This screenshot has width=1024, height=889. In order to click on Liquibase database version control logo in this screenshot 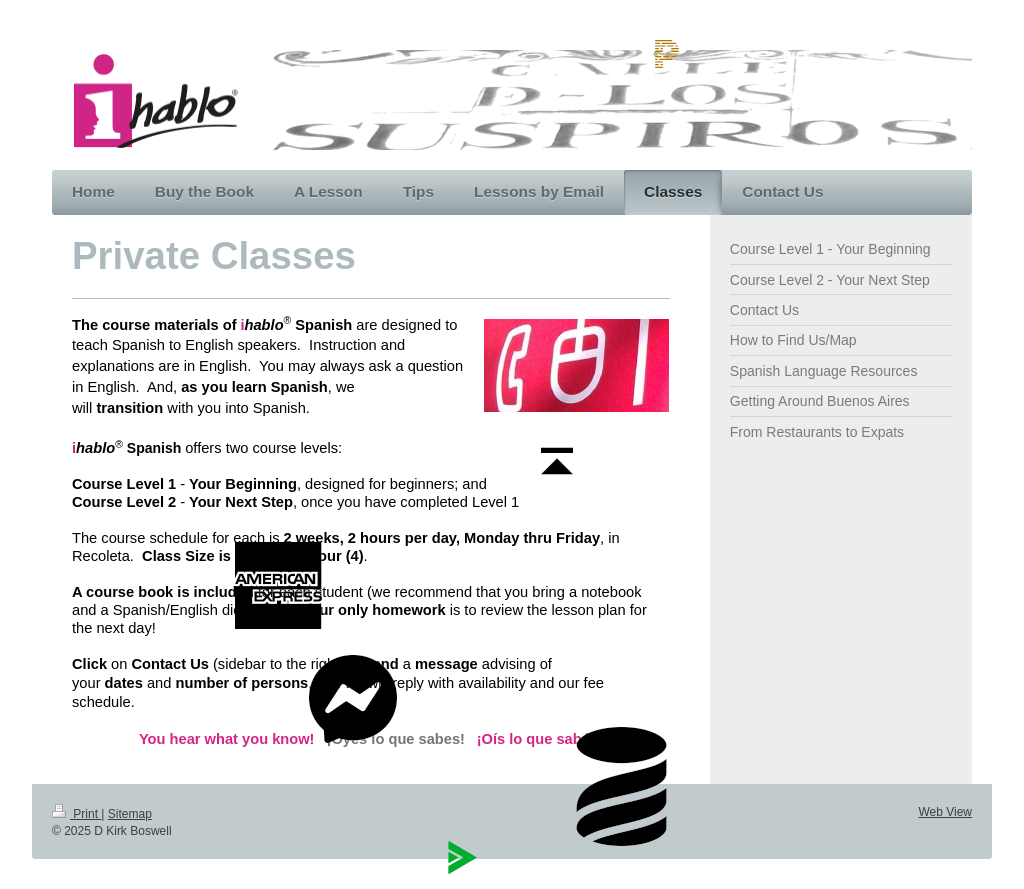, I will do `click(621, 786)`.